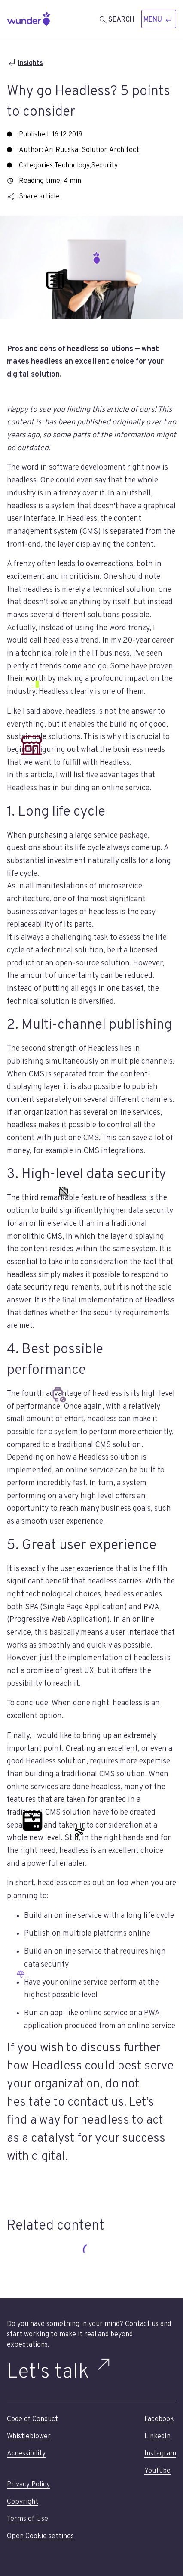  Describe the element at coordinates (79, 1832) in the screenshot. I see `view data point connections or relationships` at that location.